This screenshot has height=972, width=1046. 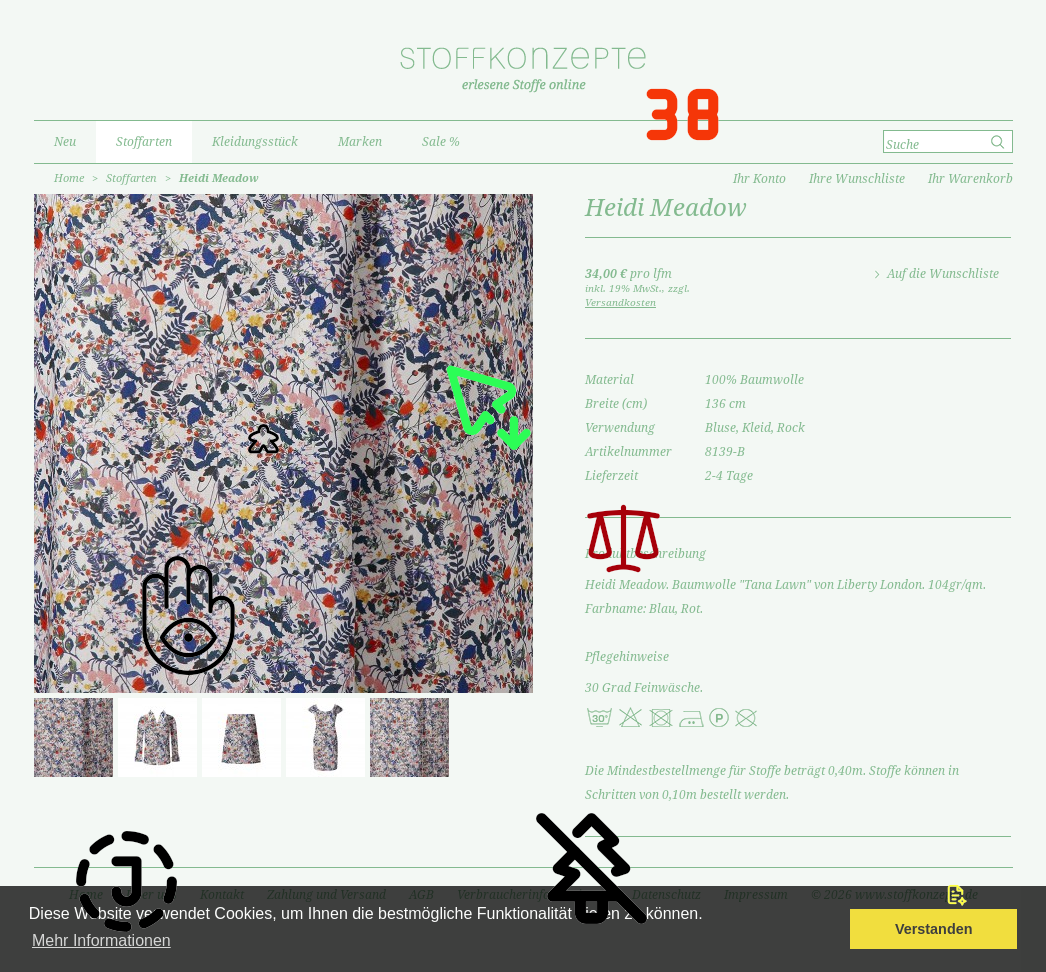 I want to click on indicates item number 38 in a list or sequence, so click(x=682, y=114).